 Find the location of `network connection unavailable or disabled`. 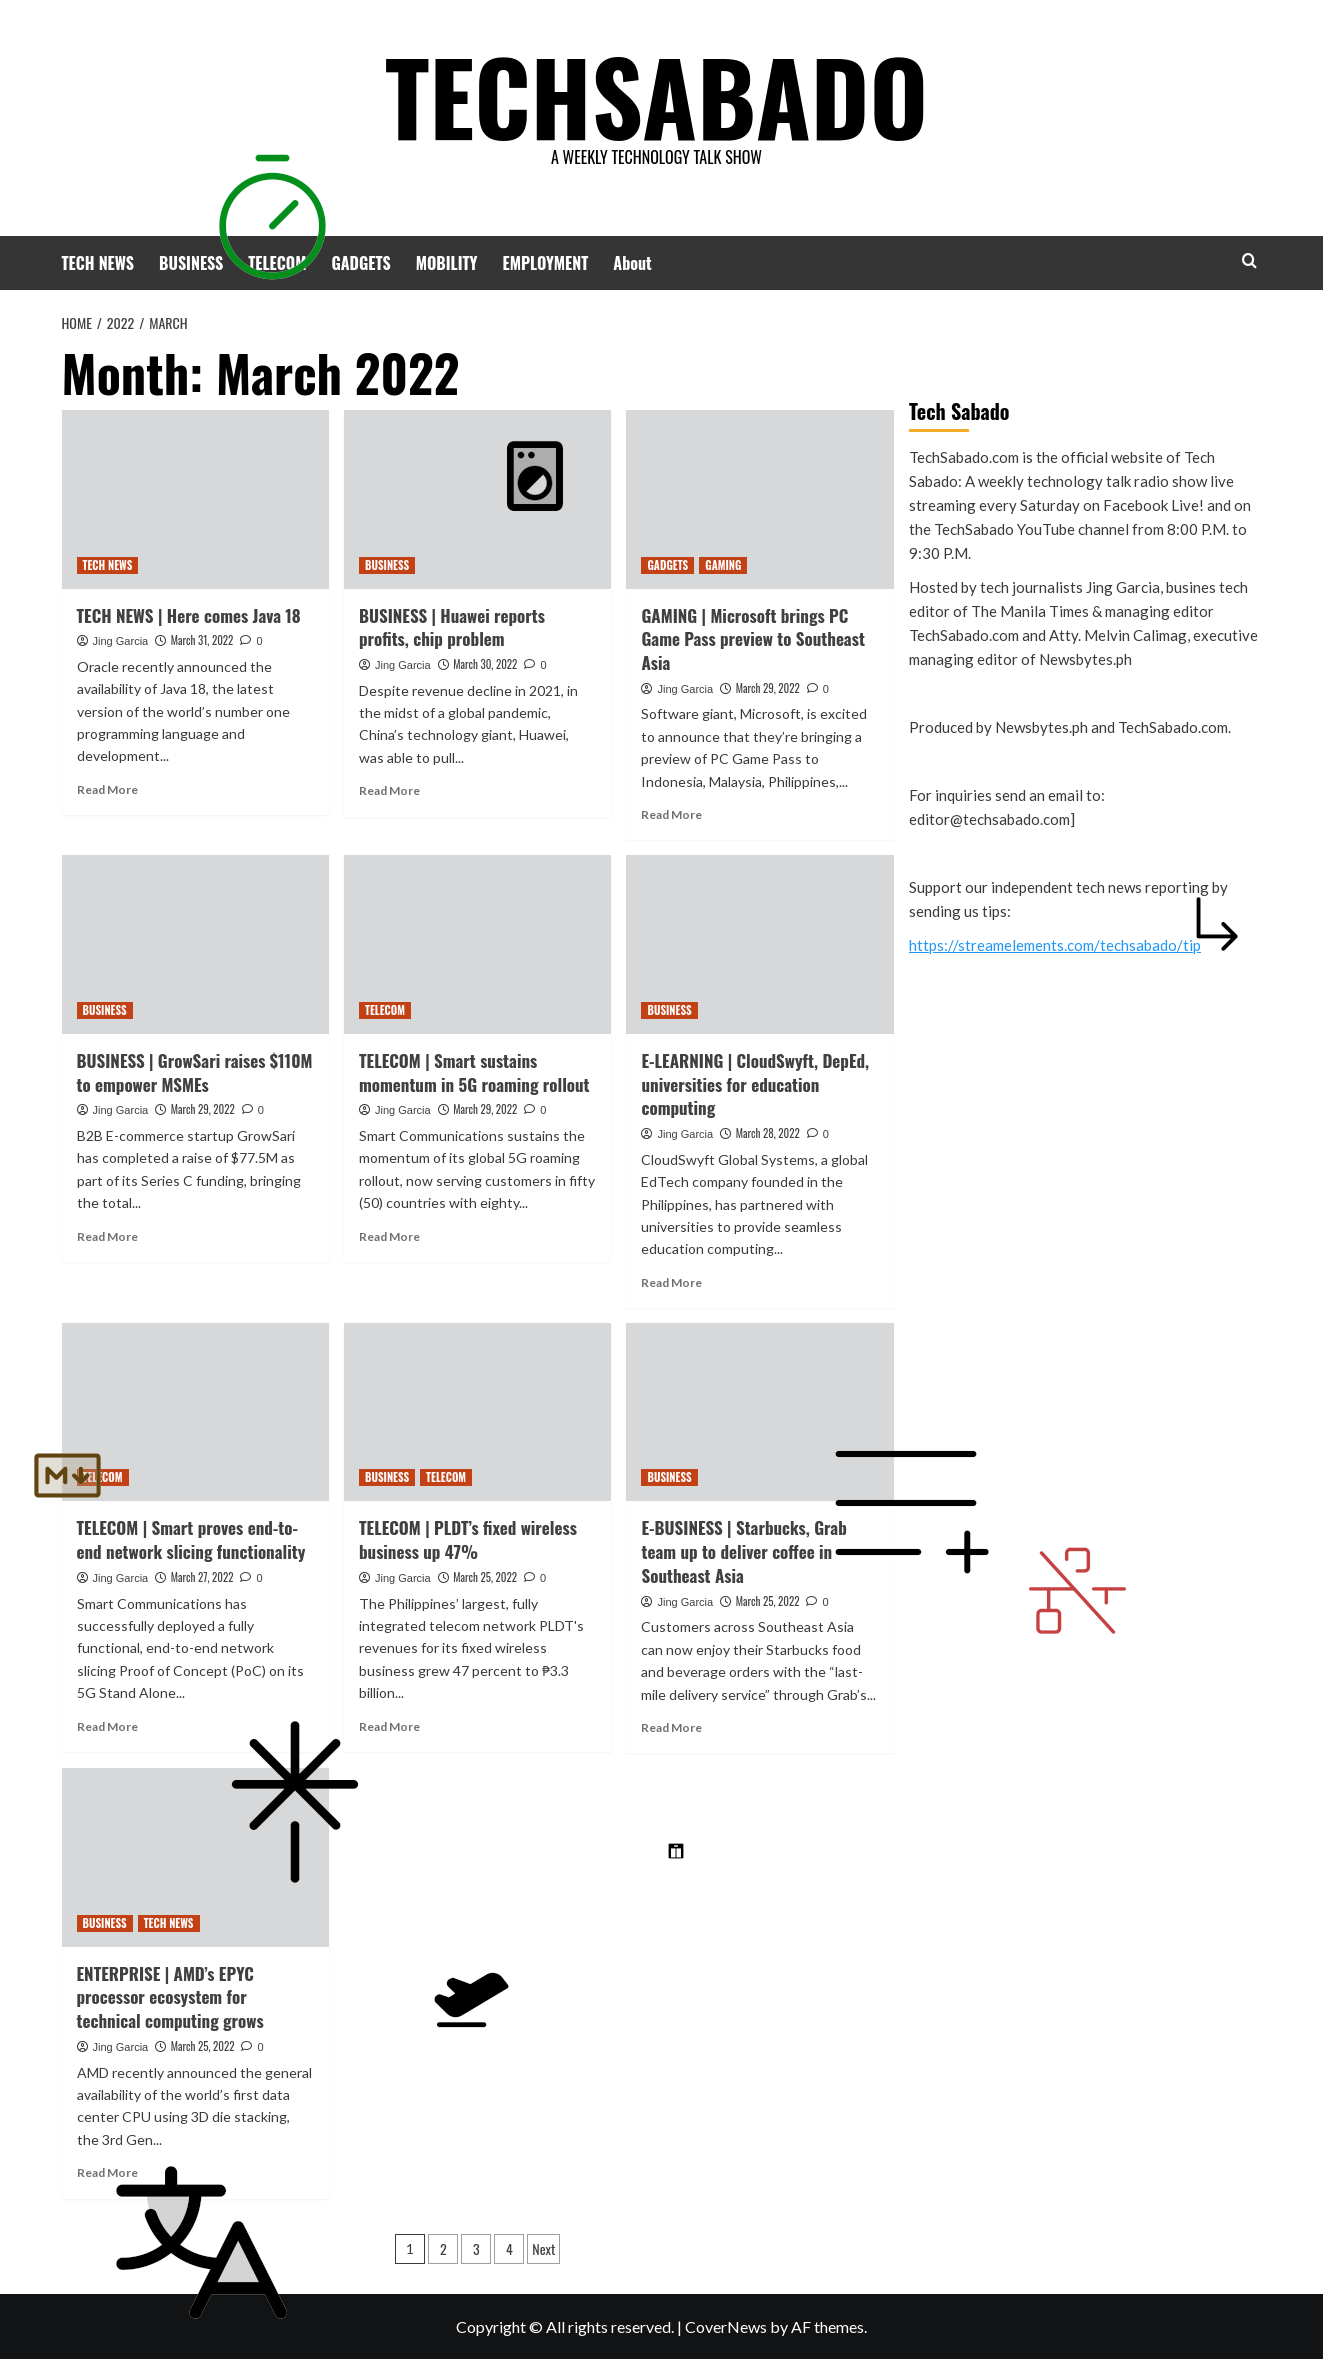

network connection unavailable or disabled is located at coordinates (1077, 1592).